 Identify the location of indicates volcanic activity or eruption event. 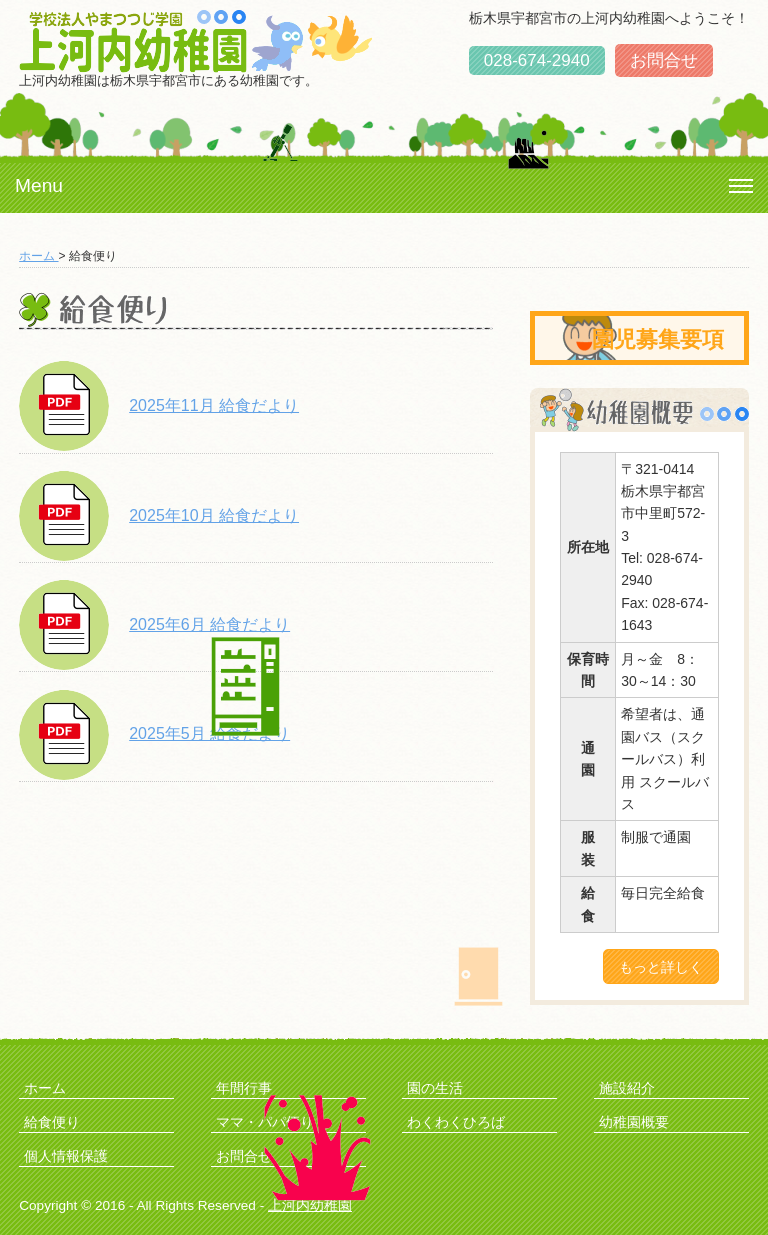
(317, 1148).